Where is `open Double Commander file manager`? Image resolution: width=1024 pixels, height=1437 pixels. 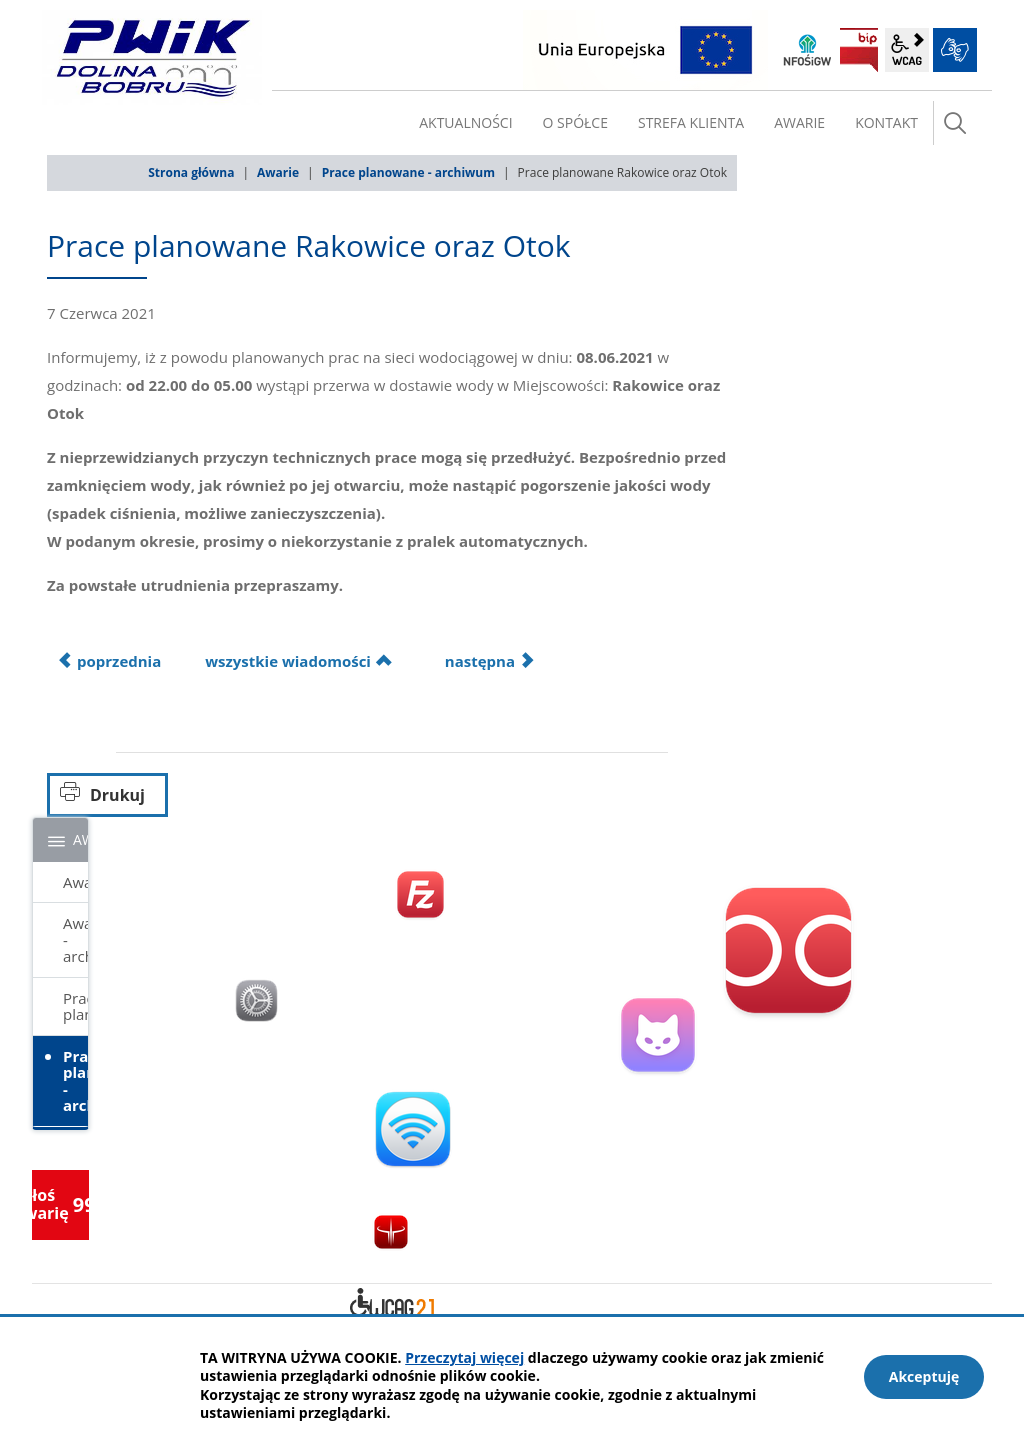 open Double Commander file manager is located at coordinates (788, 950).